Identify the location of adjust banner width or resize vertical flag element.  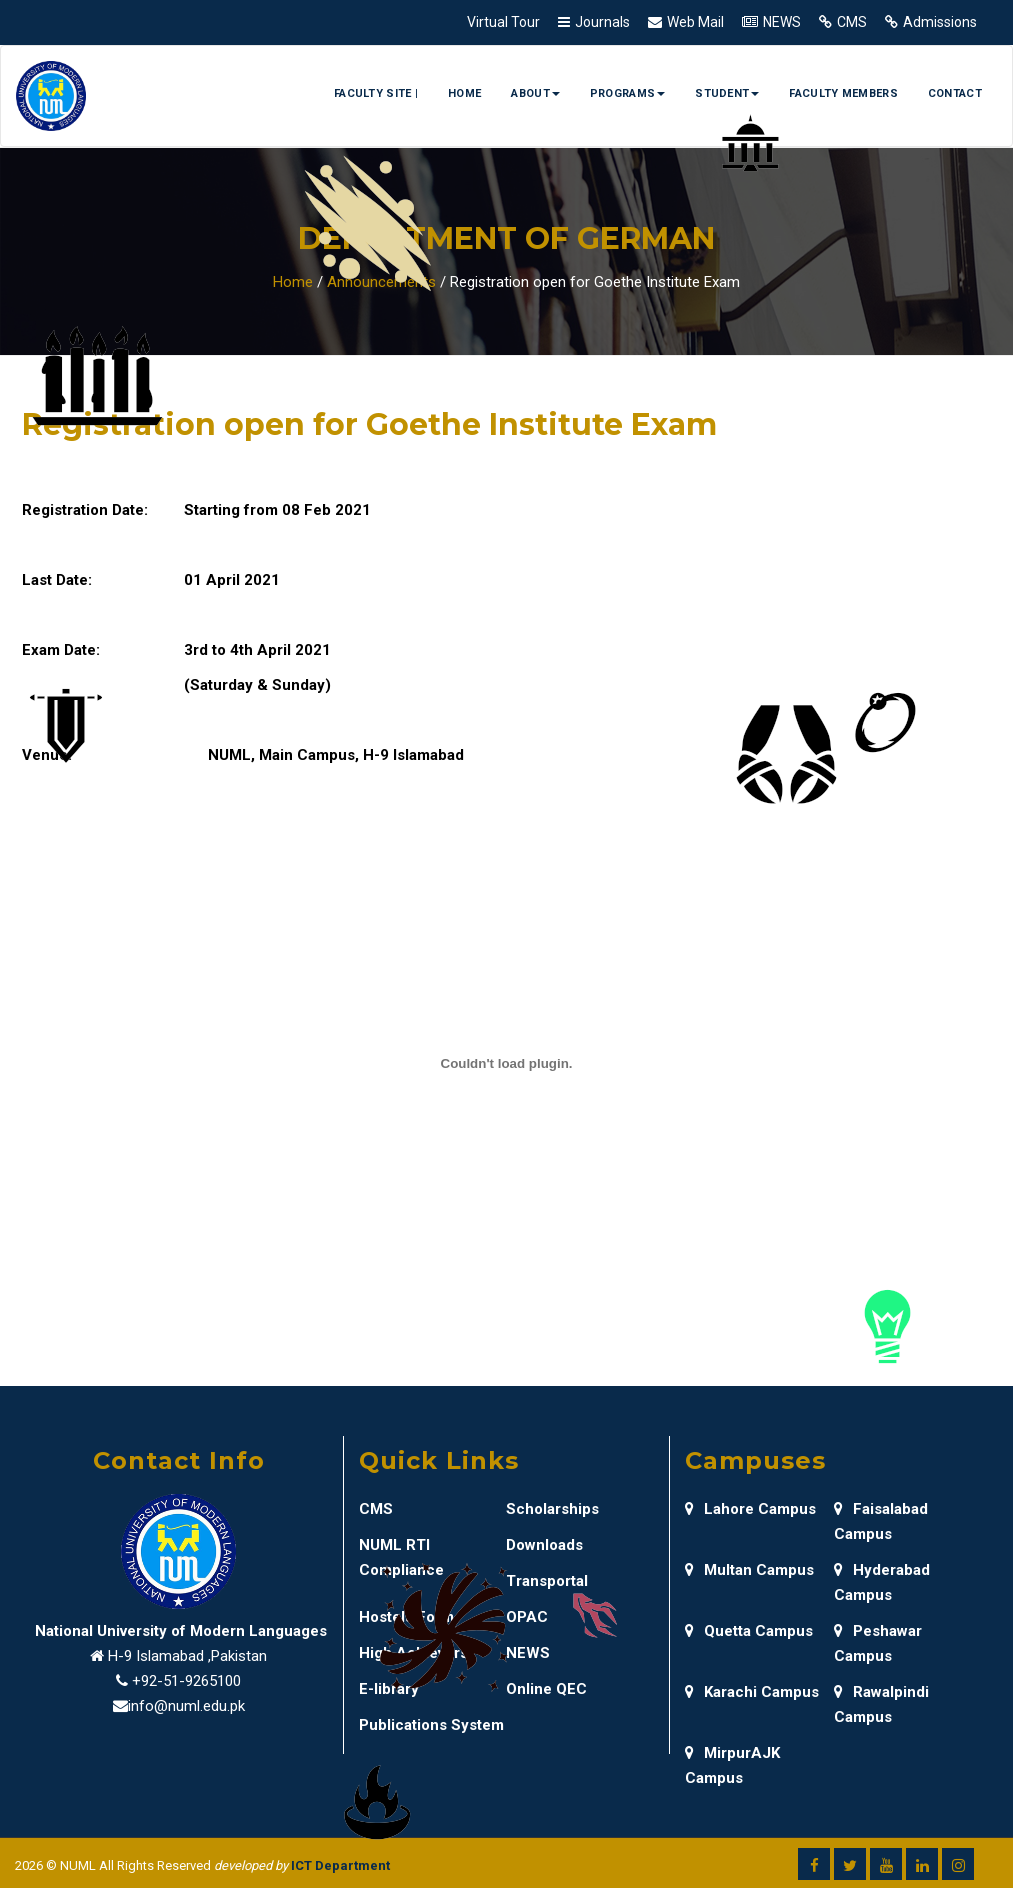
(66, 725).